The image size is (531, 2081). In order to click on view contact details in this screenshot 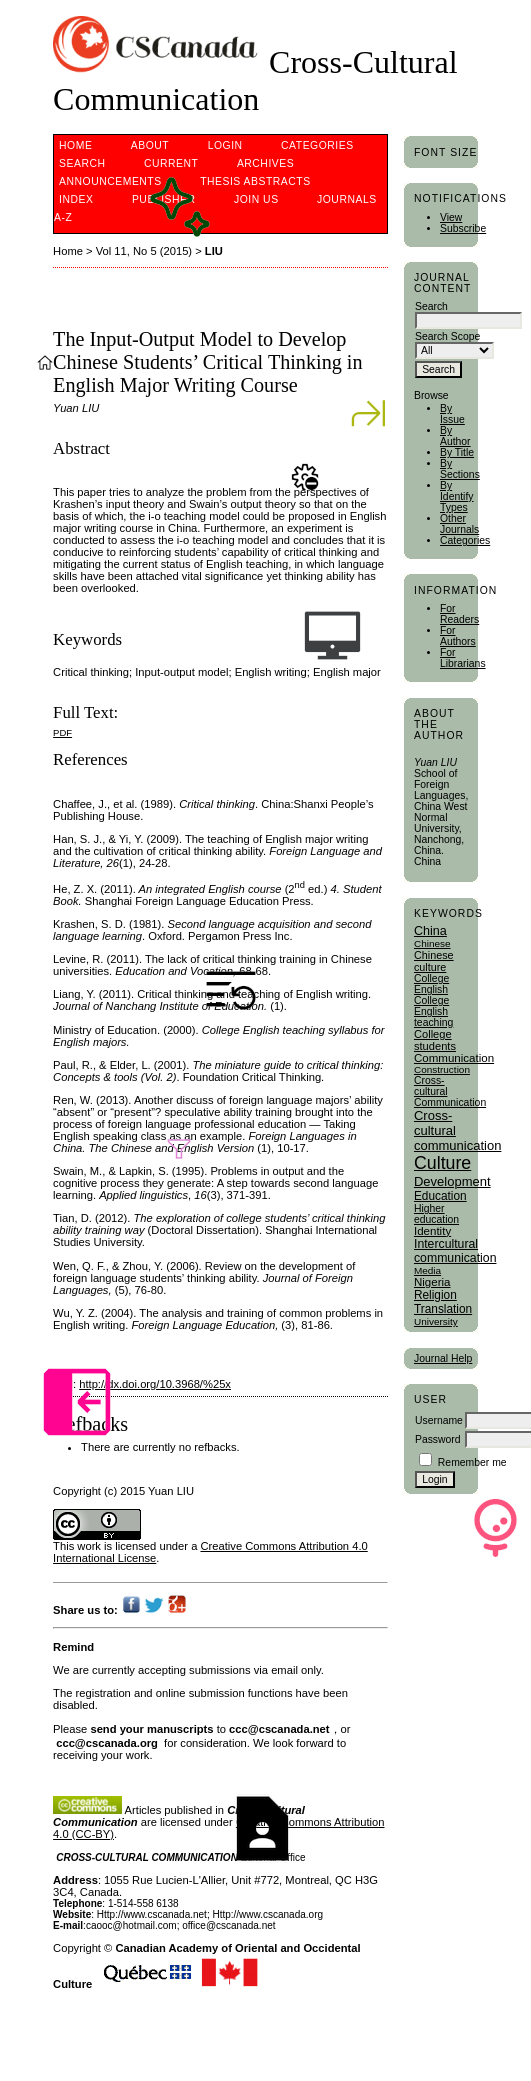, I will do `click(262, 1828)`.